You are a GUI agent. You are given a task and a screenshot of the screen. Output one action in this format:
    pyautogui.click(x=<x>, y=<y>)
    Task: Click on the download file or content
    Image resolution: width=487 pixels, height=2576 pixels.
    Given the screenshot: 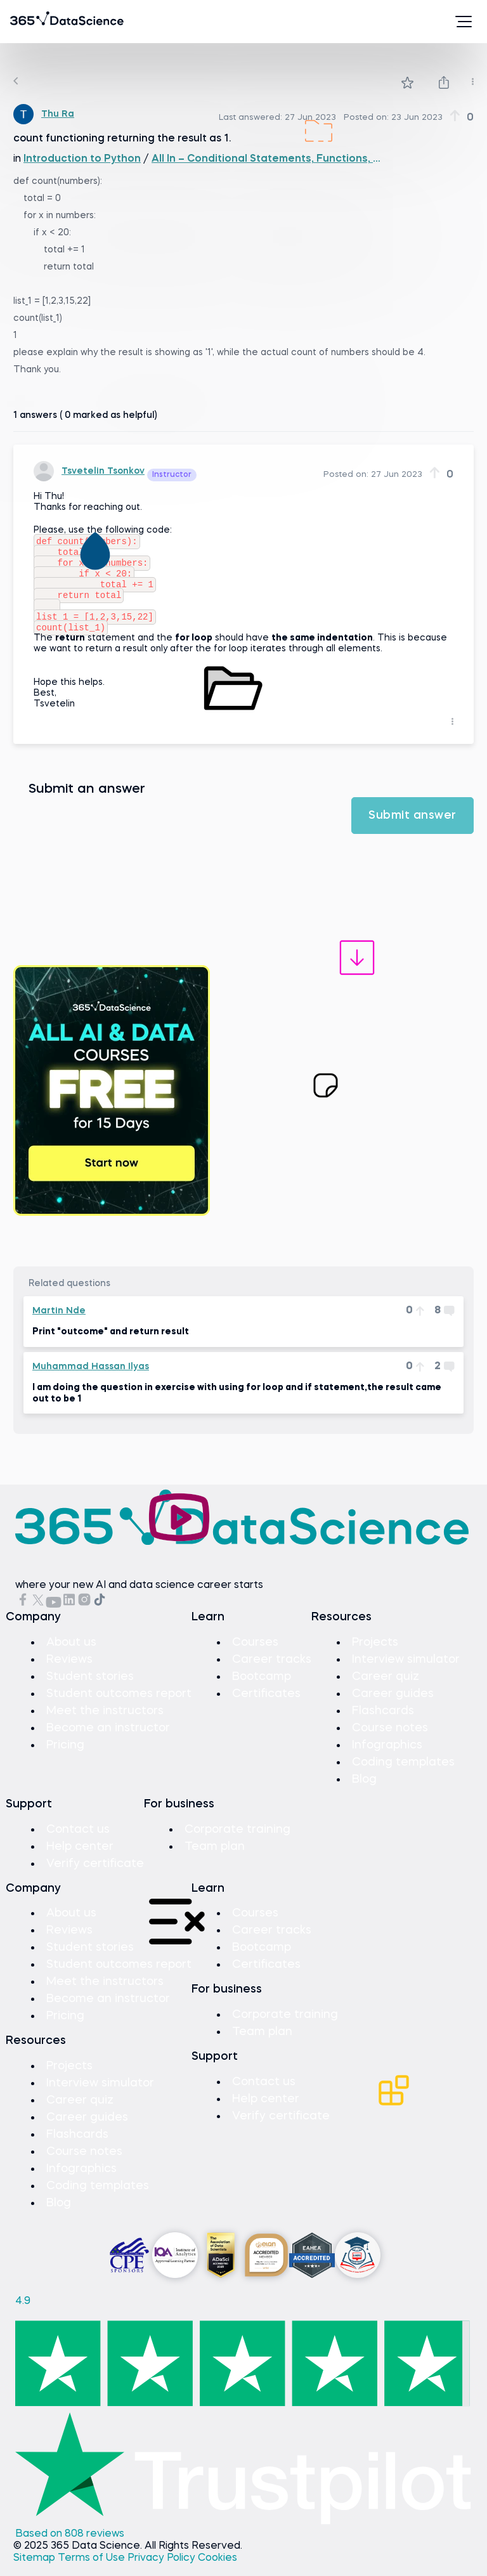 What is the action you would take?
    pyautogui.click(x=357, y=958)
    